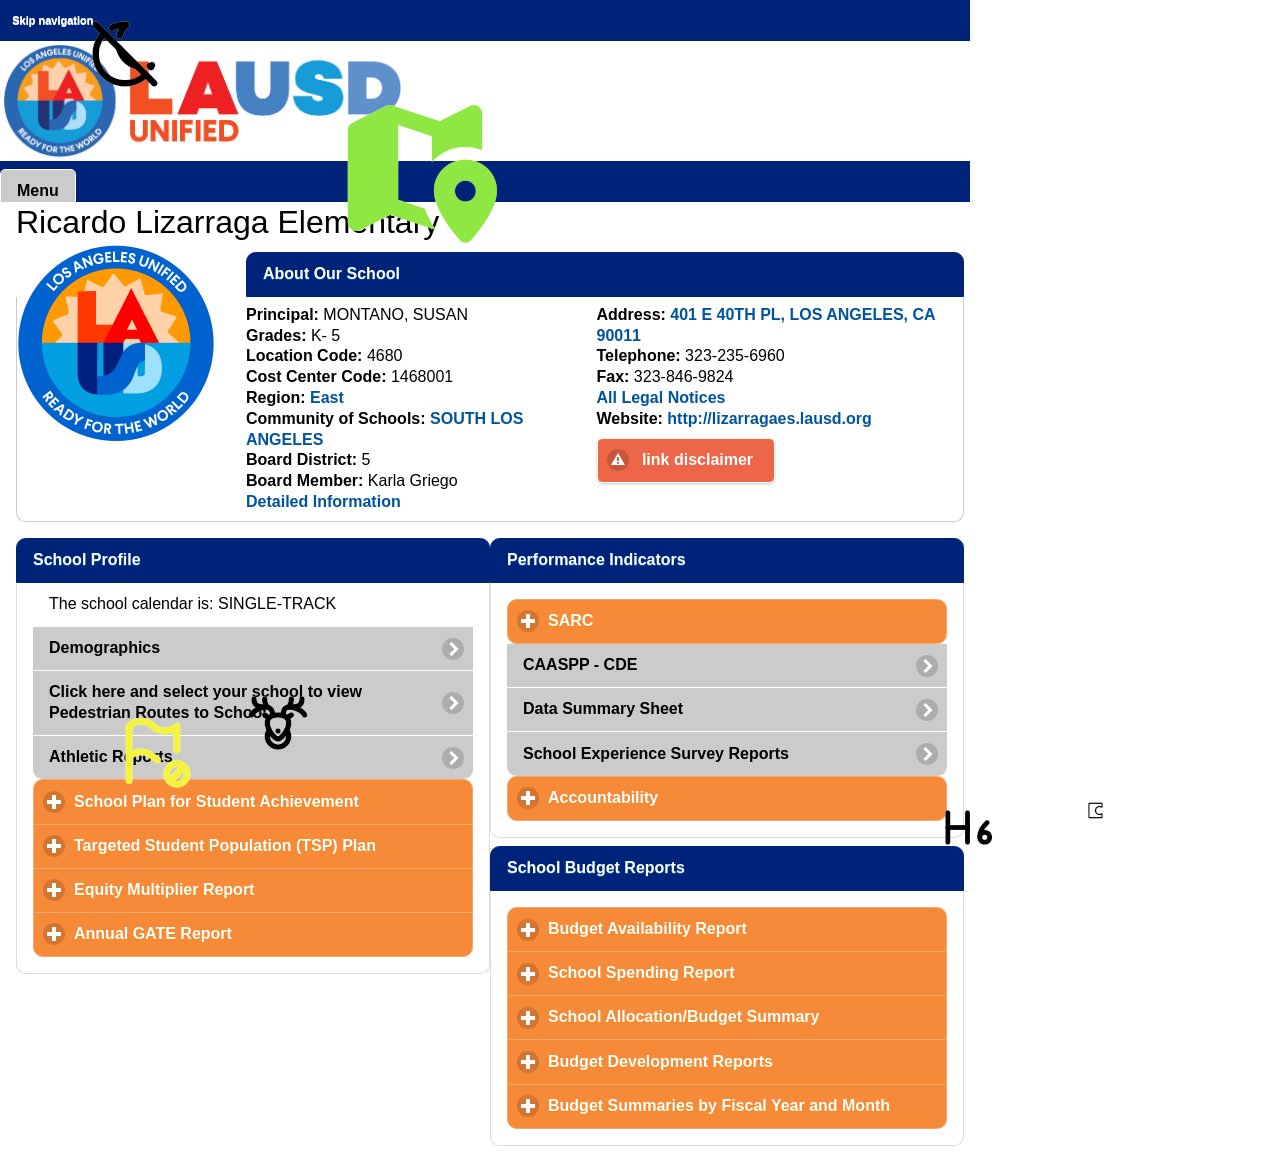 The width and height of the screenshot is (1262, 1170). What do you see at coordinates (1095, 810) in the screenshot?
I see `open coda document` at bounding box center [1095, 810].